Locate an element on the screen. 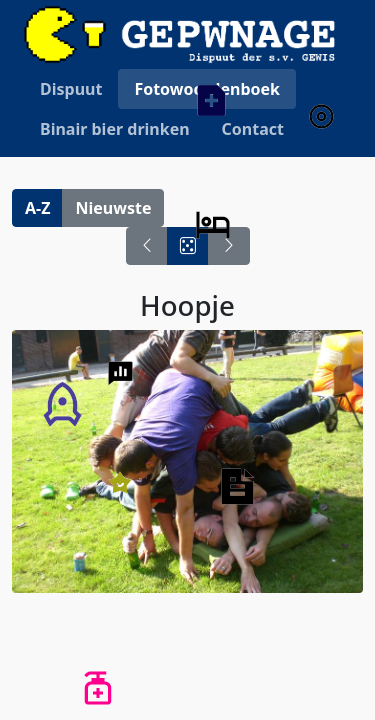  launch or deploy an application is located at coordinates (62, 403).